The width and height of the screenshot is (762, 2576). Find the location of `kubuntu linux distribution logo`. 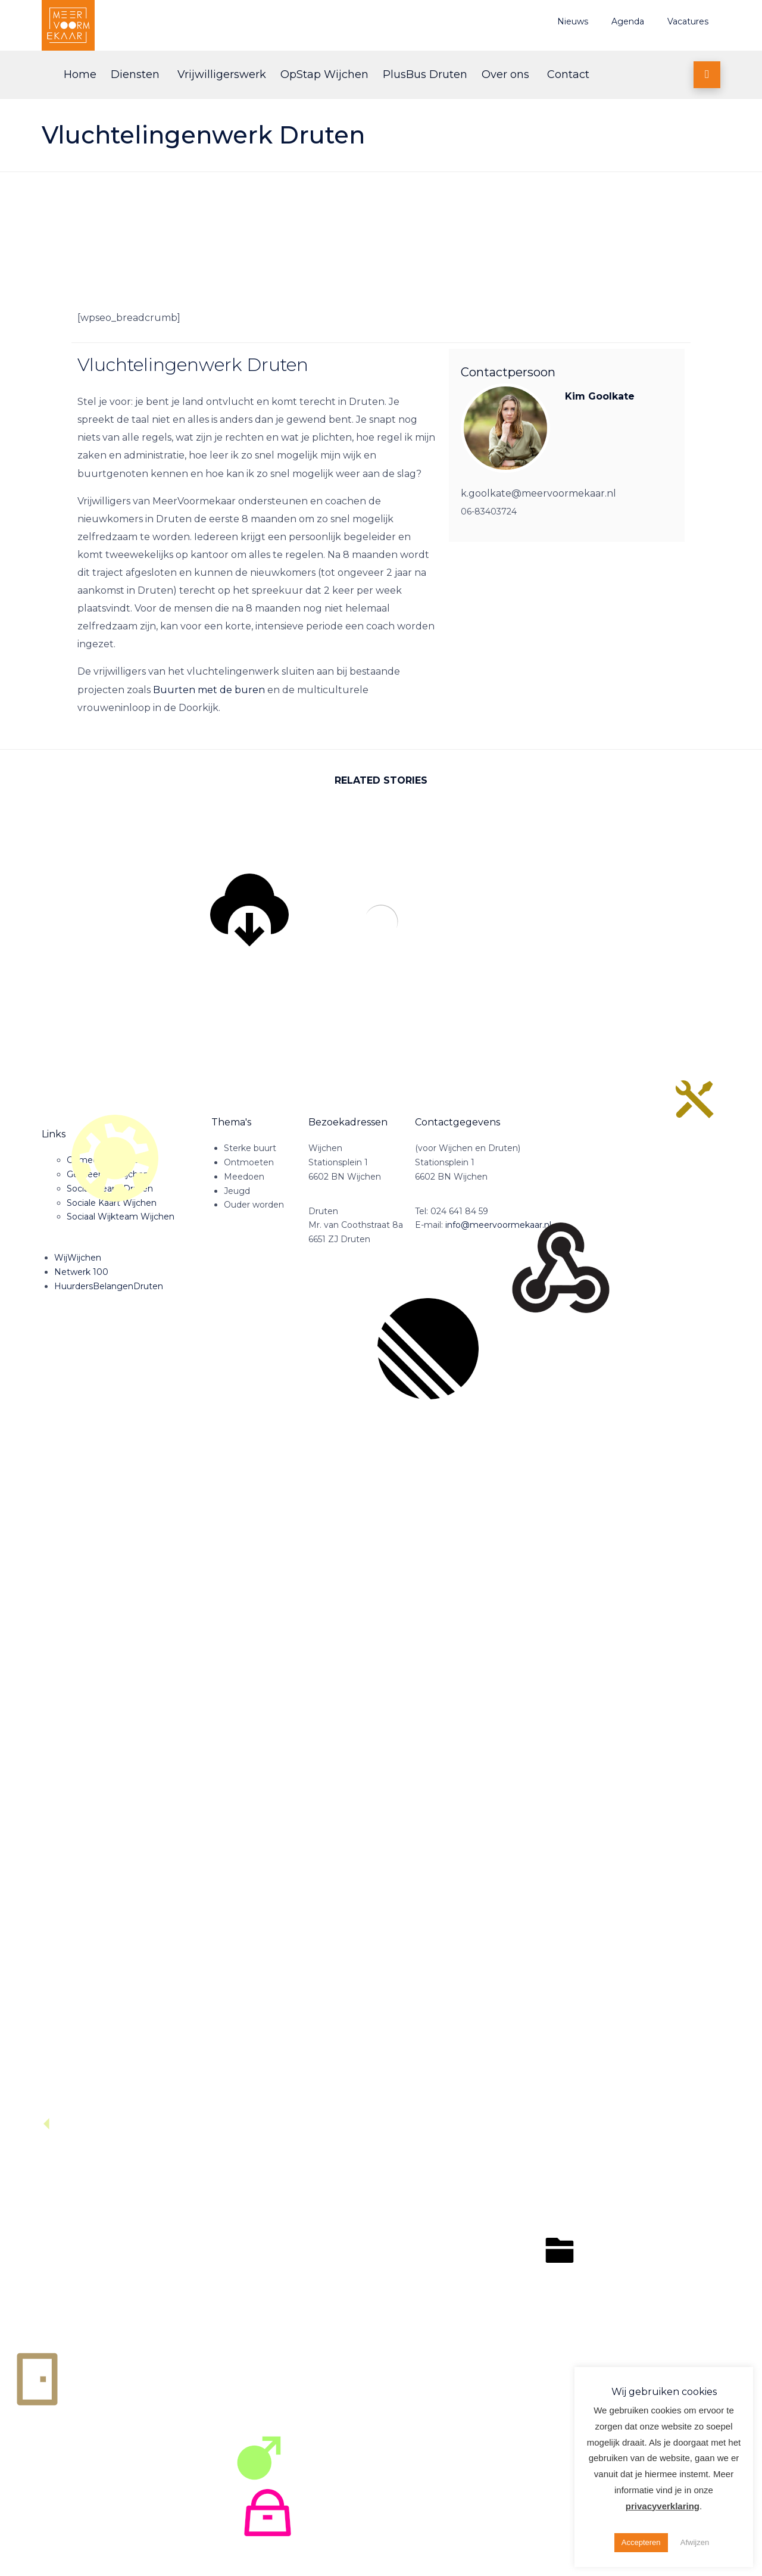

kubuntu linux distribution logo is located at coordinates (115, 1158).